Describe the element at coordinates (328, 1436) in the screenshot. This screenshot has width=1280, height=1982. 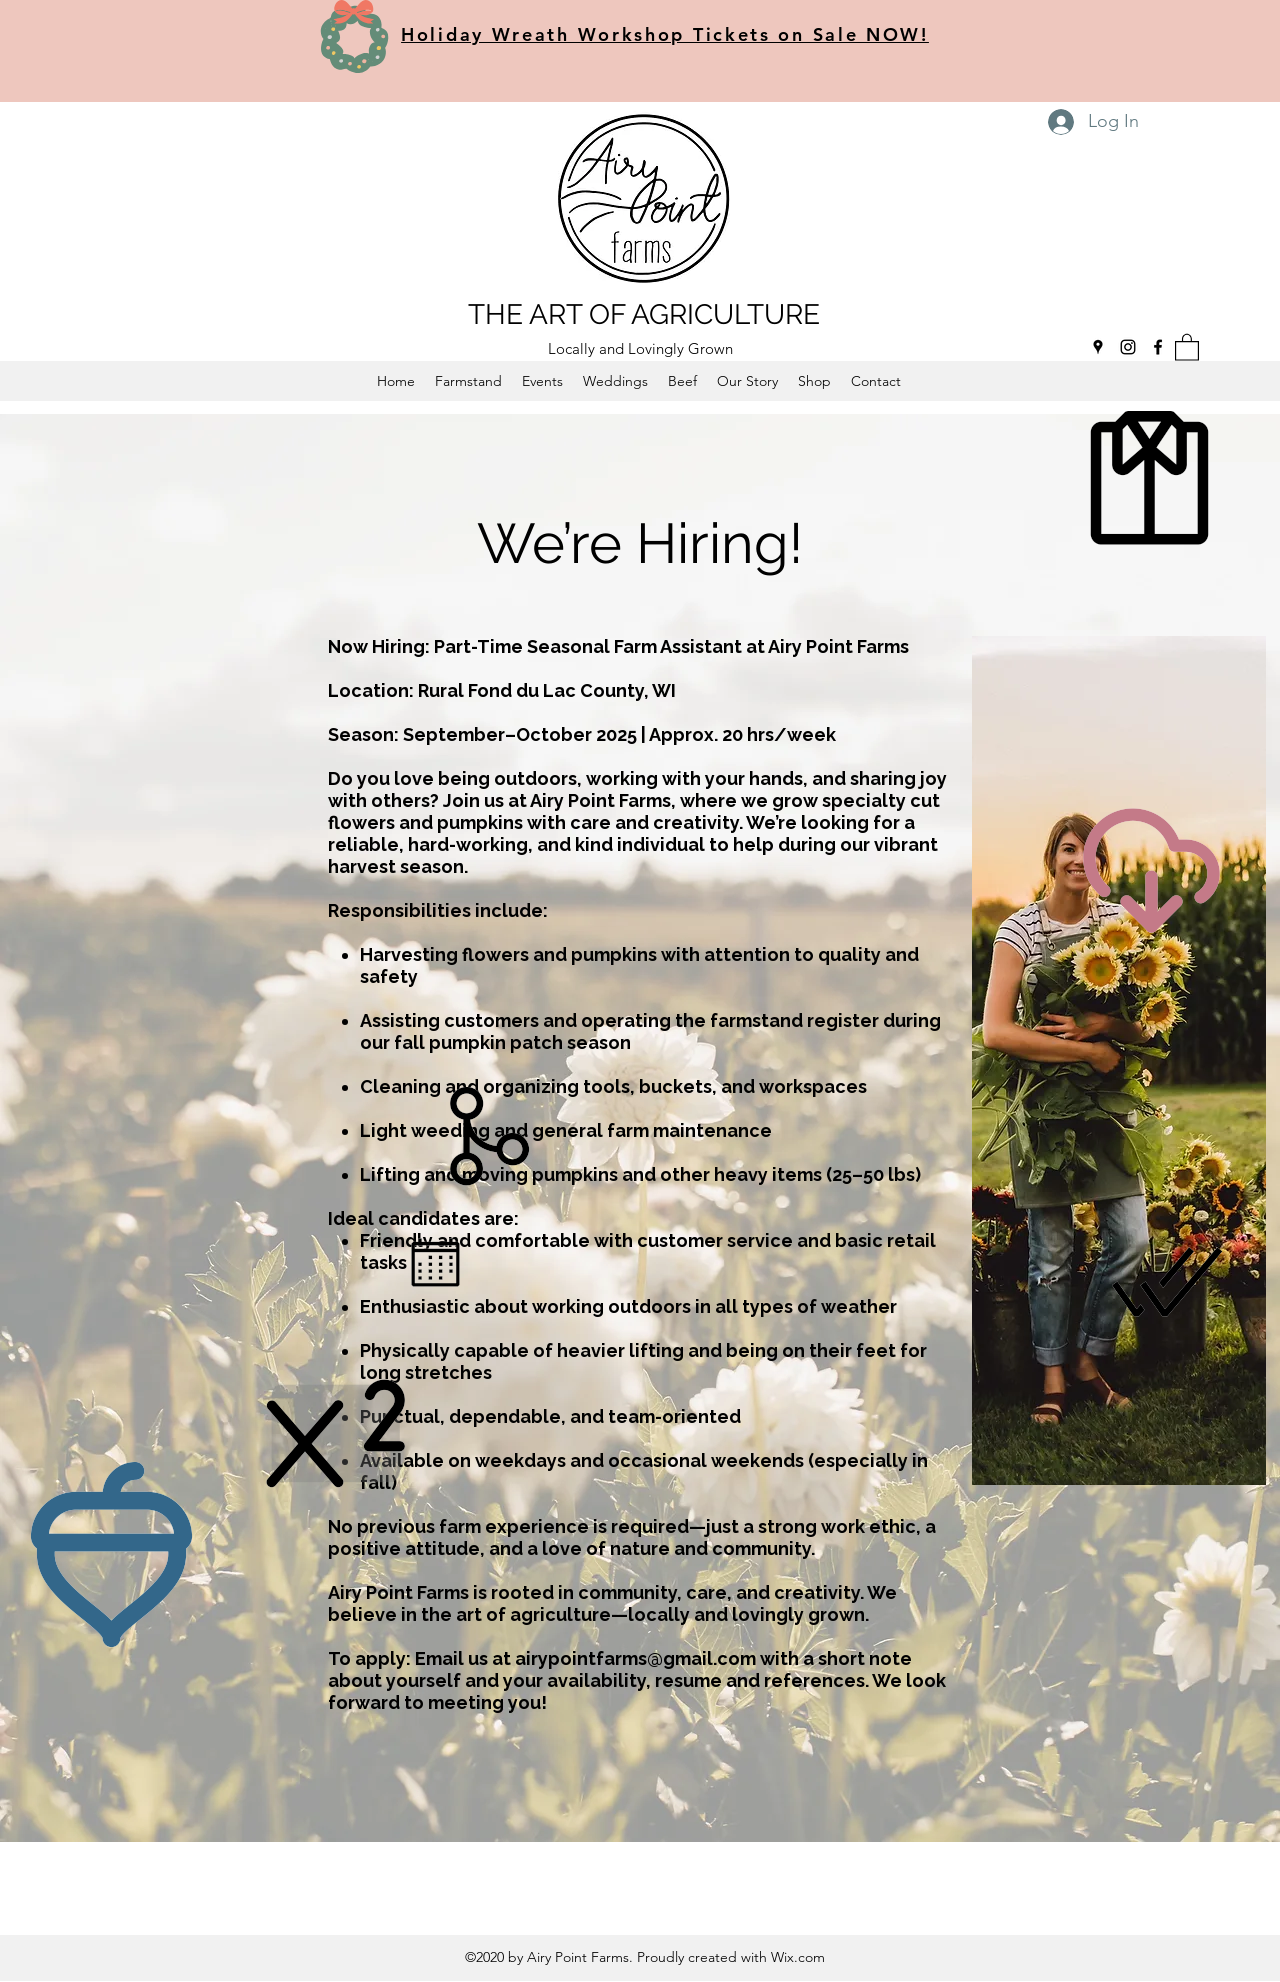
I see `format text as superscript` at that location.